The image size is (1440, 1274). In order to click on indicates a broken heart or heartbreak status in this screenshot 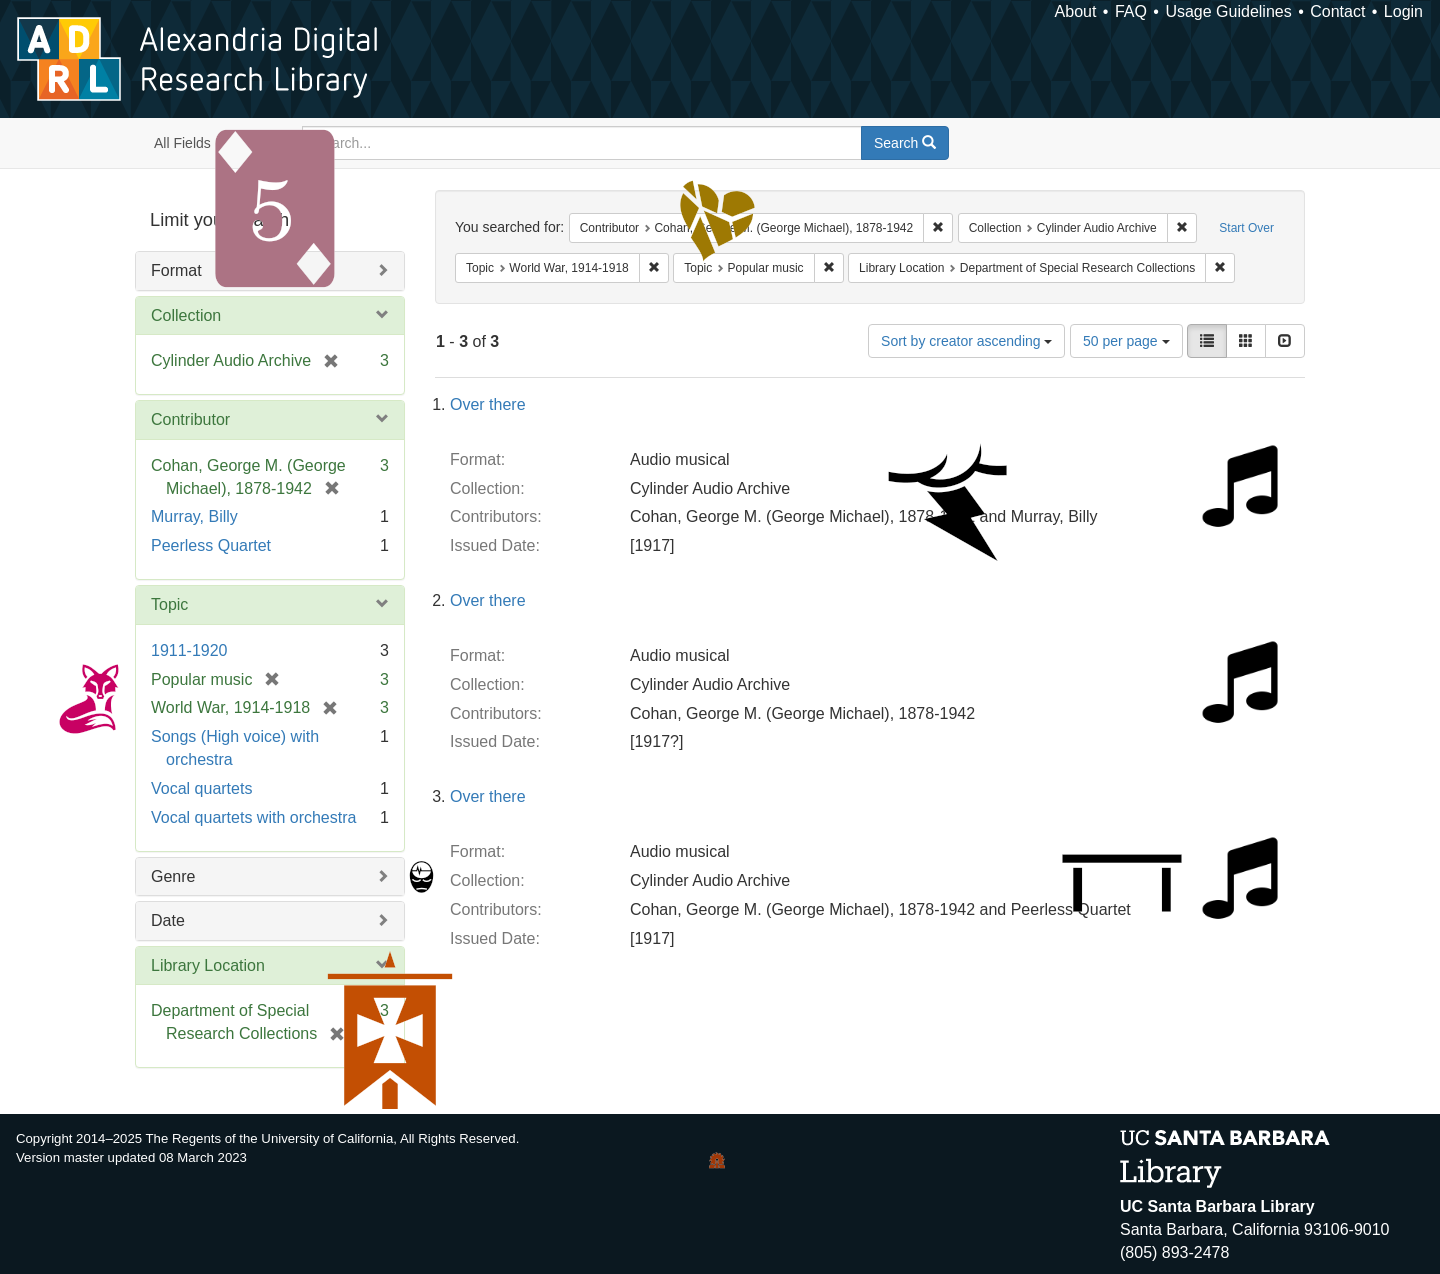, I will do `click(717, 221)`.